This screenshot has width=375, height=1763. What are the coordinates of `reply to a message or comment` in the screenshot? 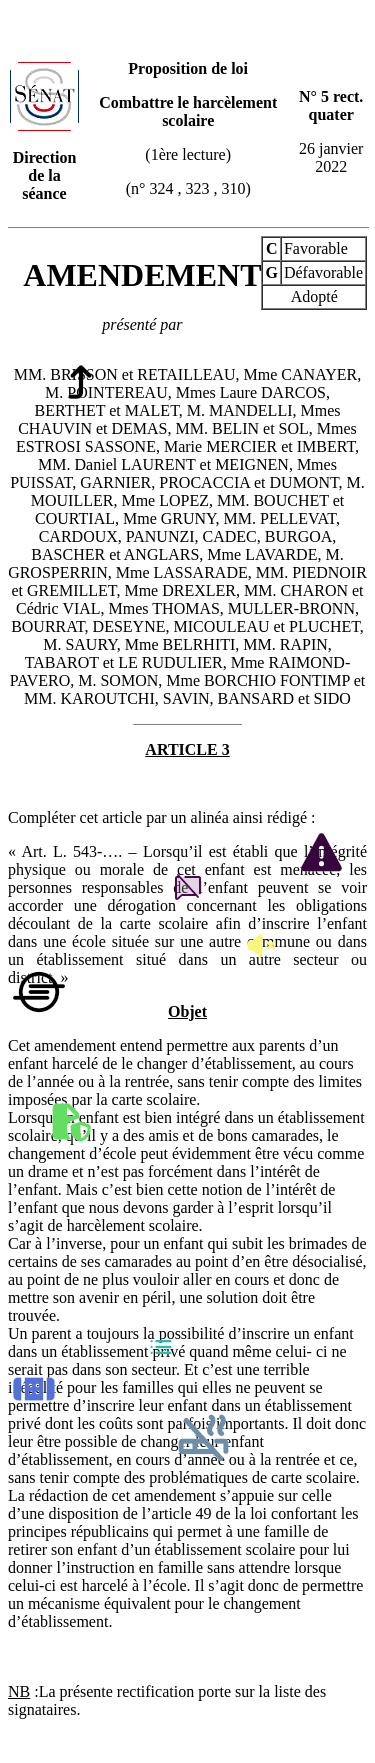 It's located at (81, 382).